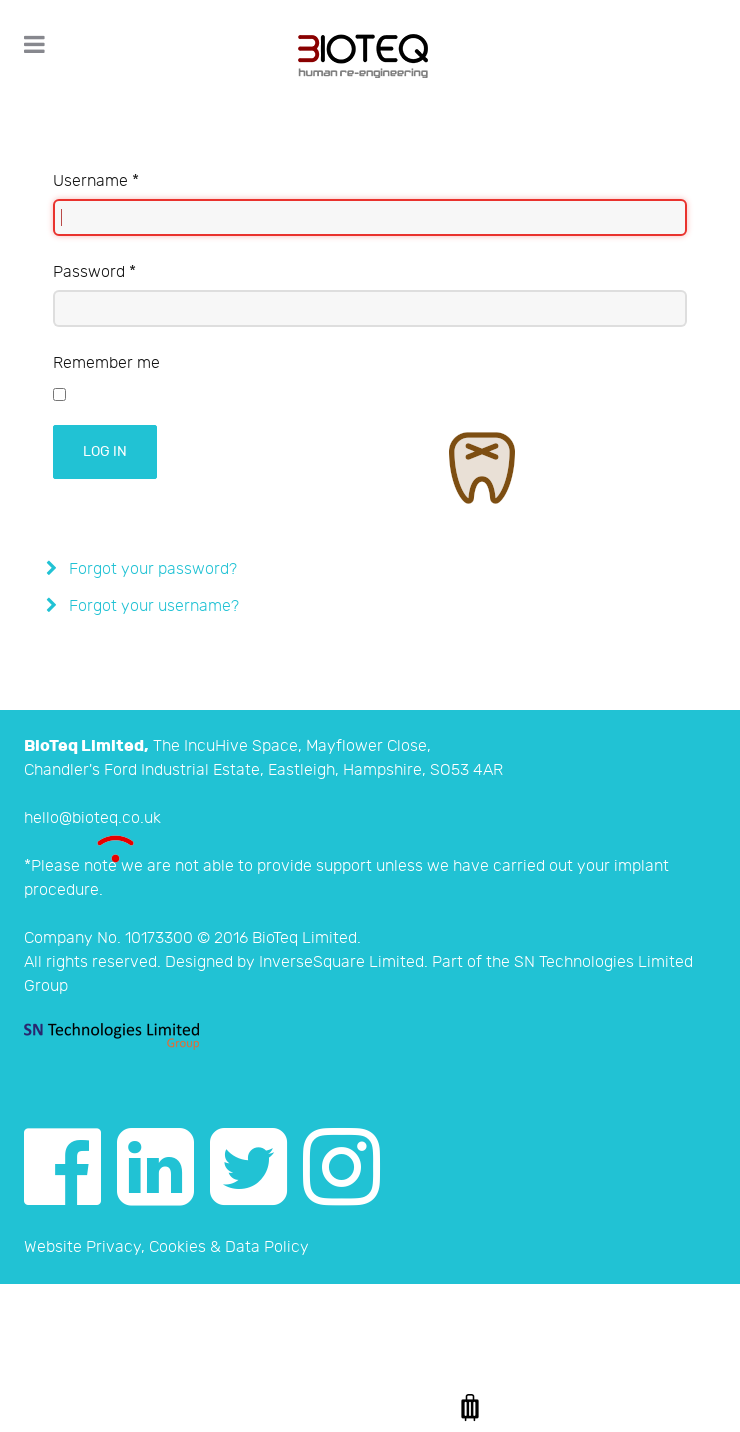 Image resolution: width=740 pixels, height=1432 pixels. Describe the element at coordinates (470, 1408) in the screenshot. I see `access travel or trip planning features` at that location.